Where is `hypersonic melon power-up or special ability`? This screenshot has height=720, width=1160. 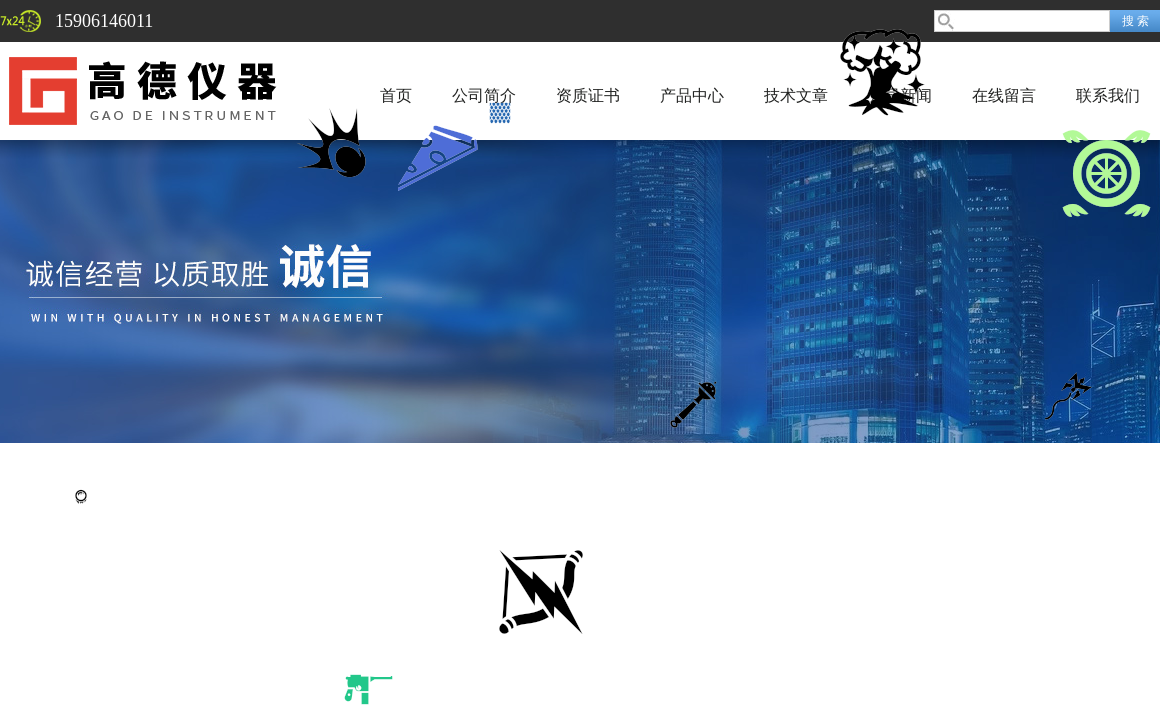 hypersonic melon power-up or special ability is located at coordinates (331, 142).